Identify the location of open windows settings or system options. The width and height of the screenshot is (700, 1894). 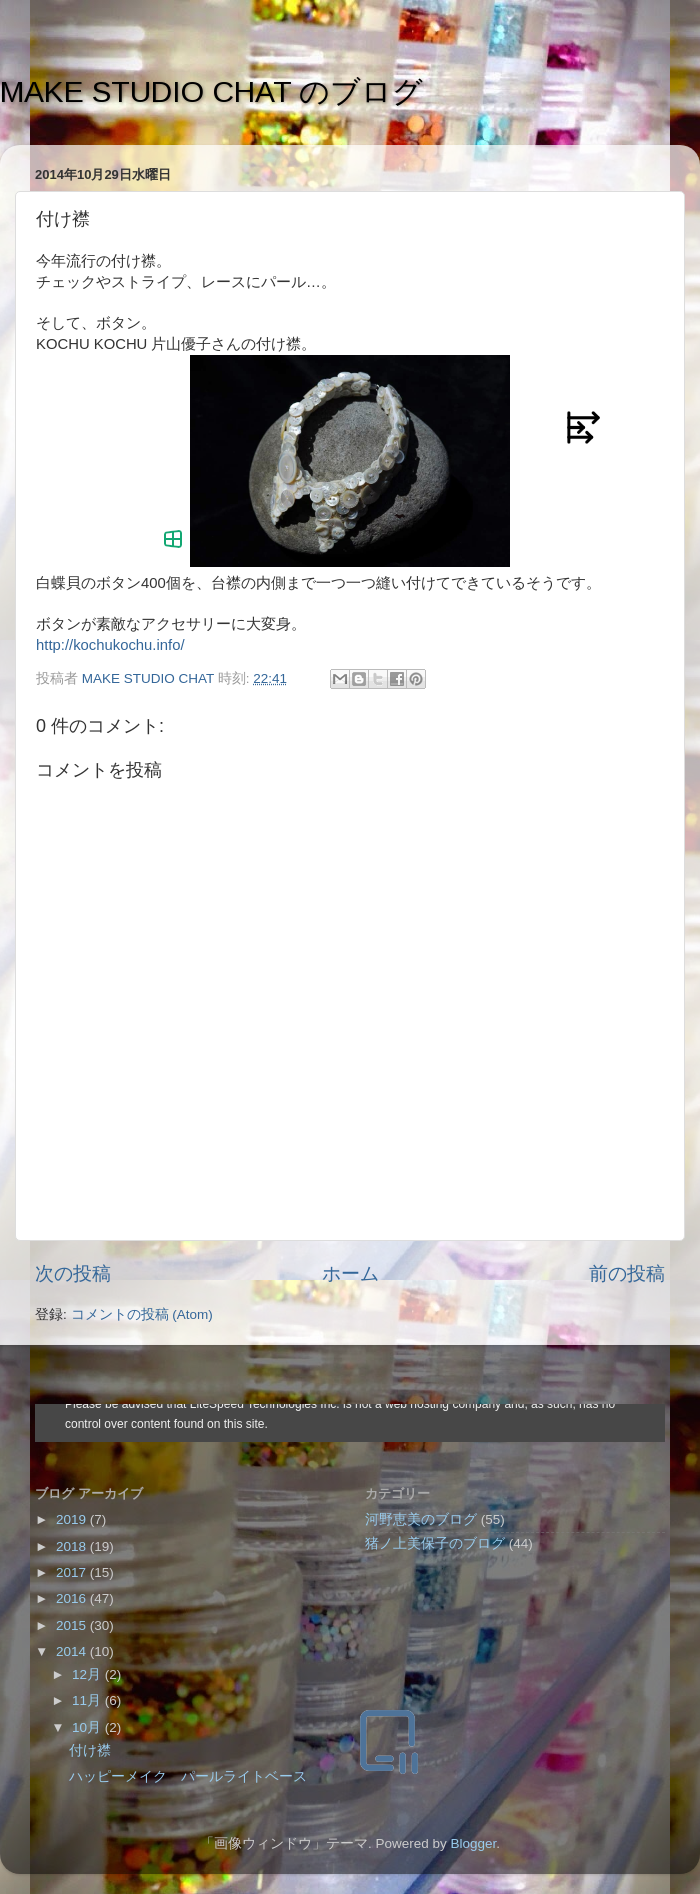
(173, 539).